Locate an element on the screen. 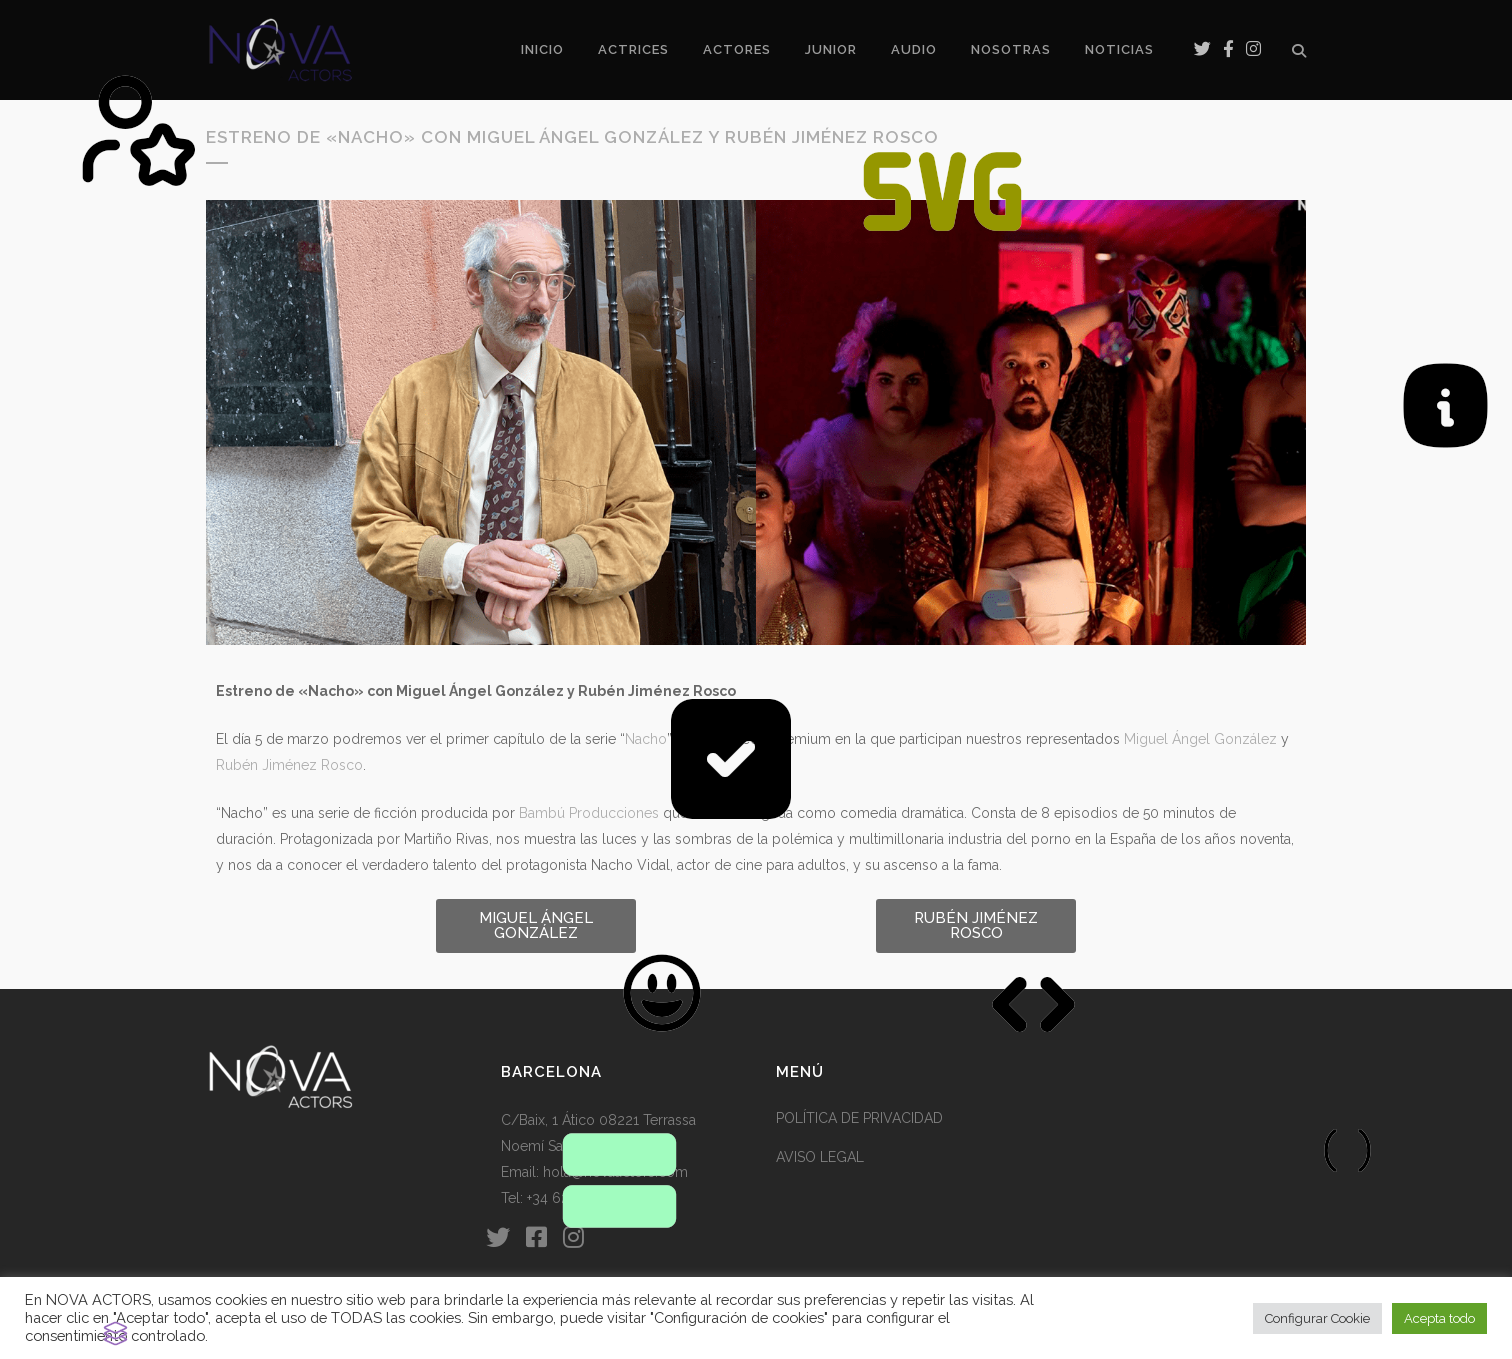 The width and height of the screenshot is (1512, 1359). indicates an SVG file format is located at coordinates (942, 191).